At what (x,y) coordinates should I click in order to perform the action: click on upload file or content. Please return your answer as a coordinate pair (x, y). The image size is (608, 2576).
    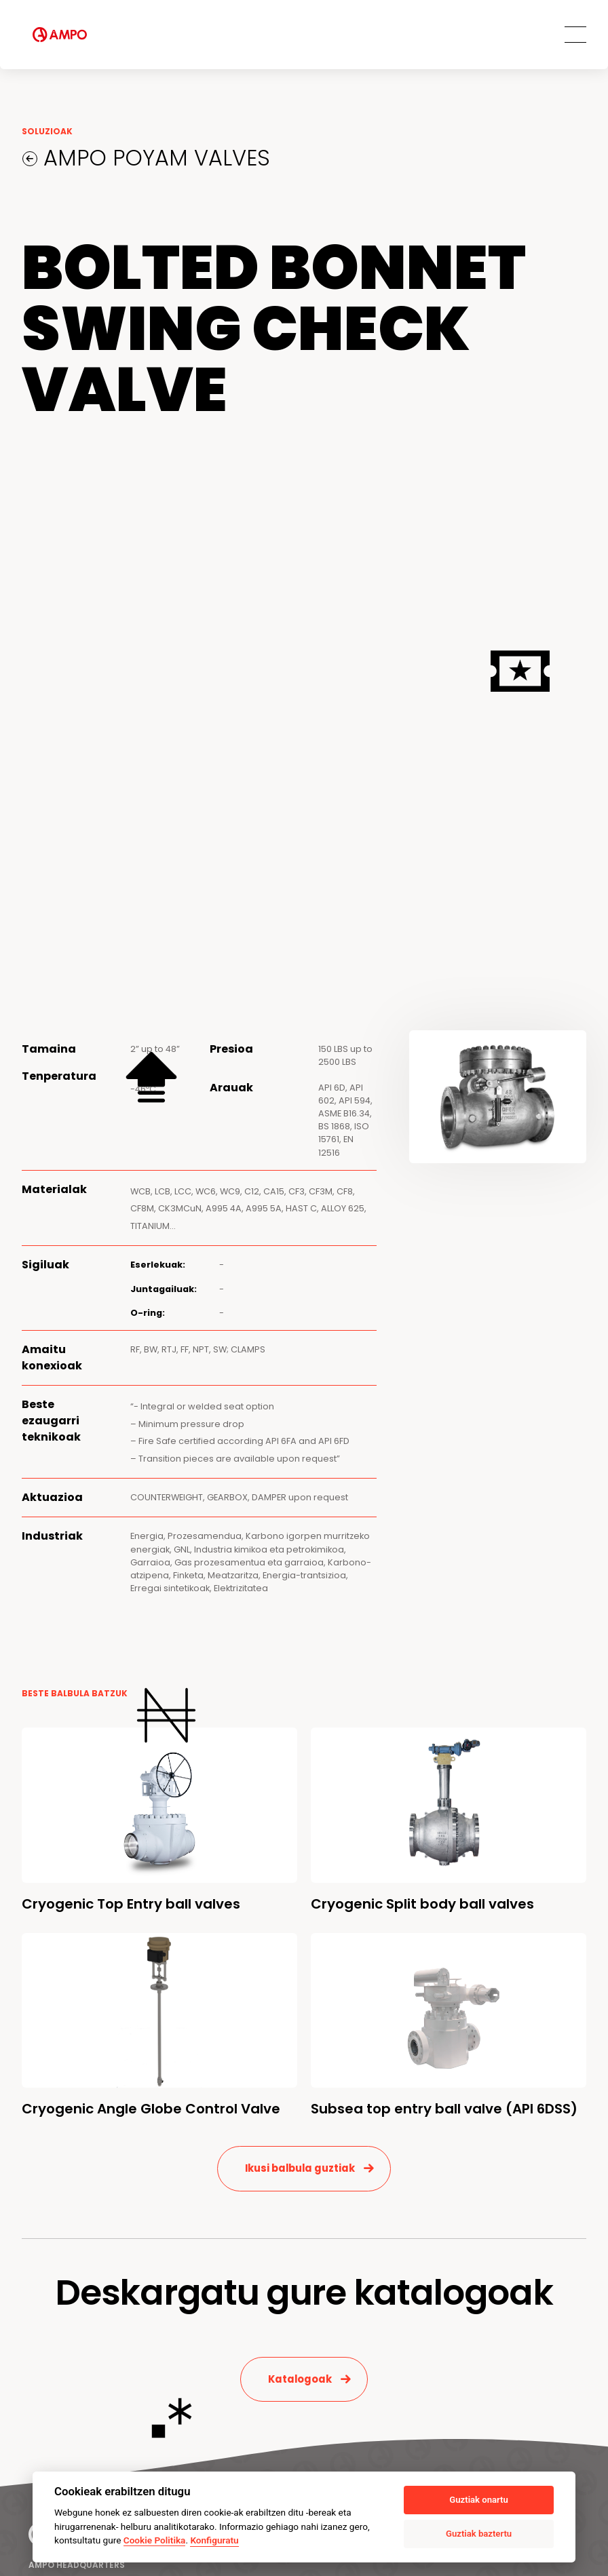
    Looking at the image, I should click on (151, 1079).